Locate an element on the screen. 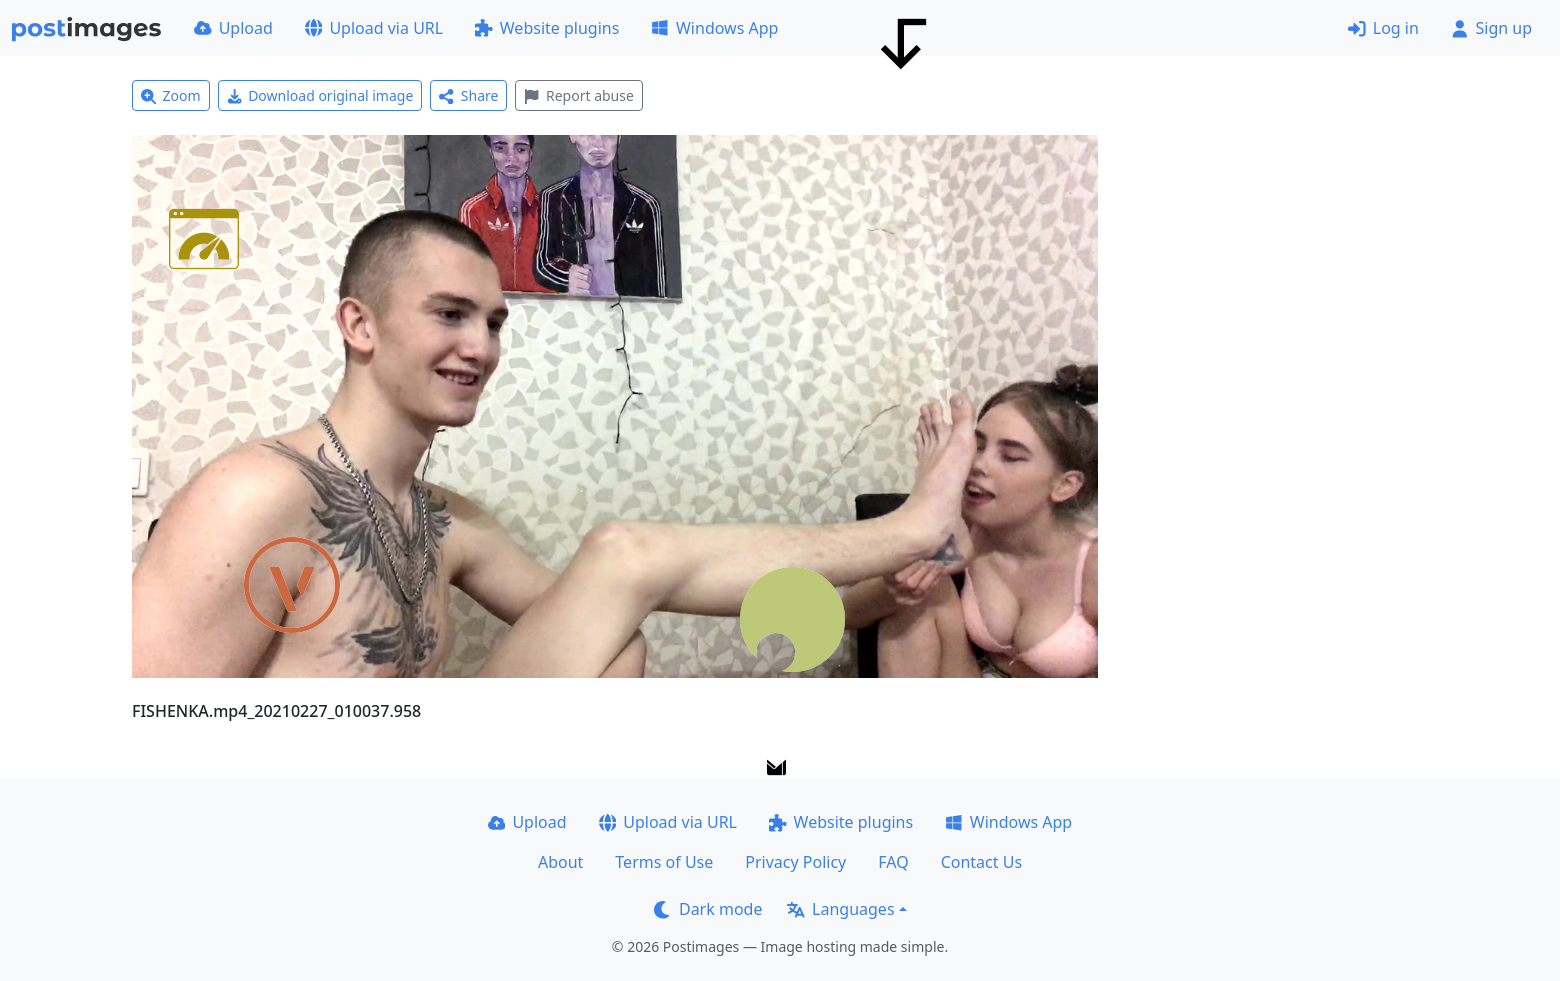 The height and width of the screenshot is (981, 1560). open Vectorworks application is located at coordinates (292, 585).